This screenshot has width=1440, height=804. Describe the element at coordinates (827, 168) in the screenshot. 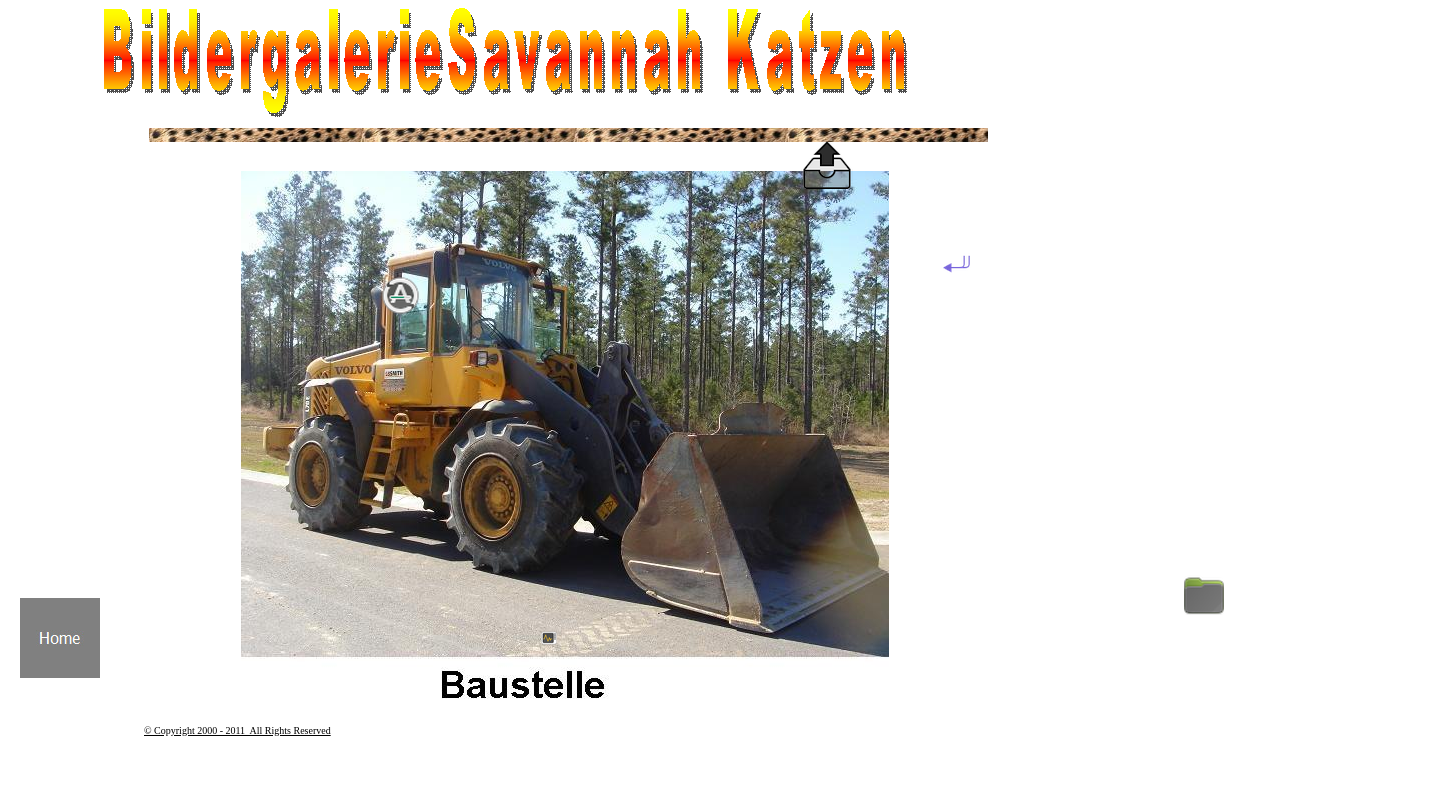

I see `view outgoing mail in your outbox` at that location.